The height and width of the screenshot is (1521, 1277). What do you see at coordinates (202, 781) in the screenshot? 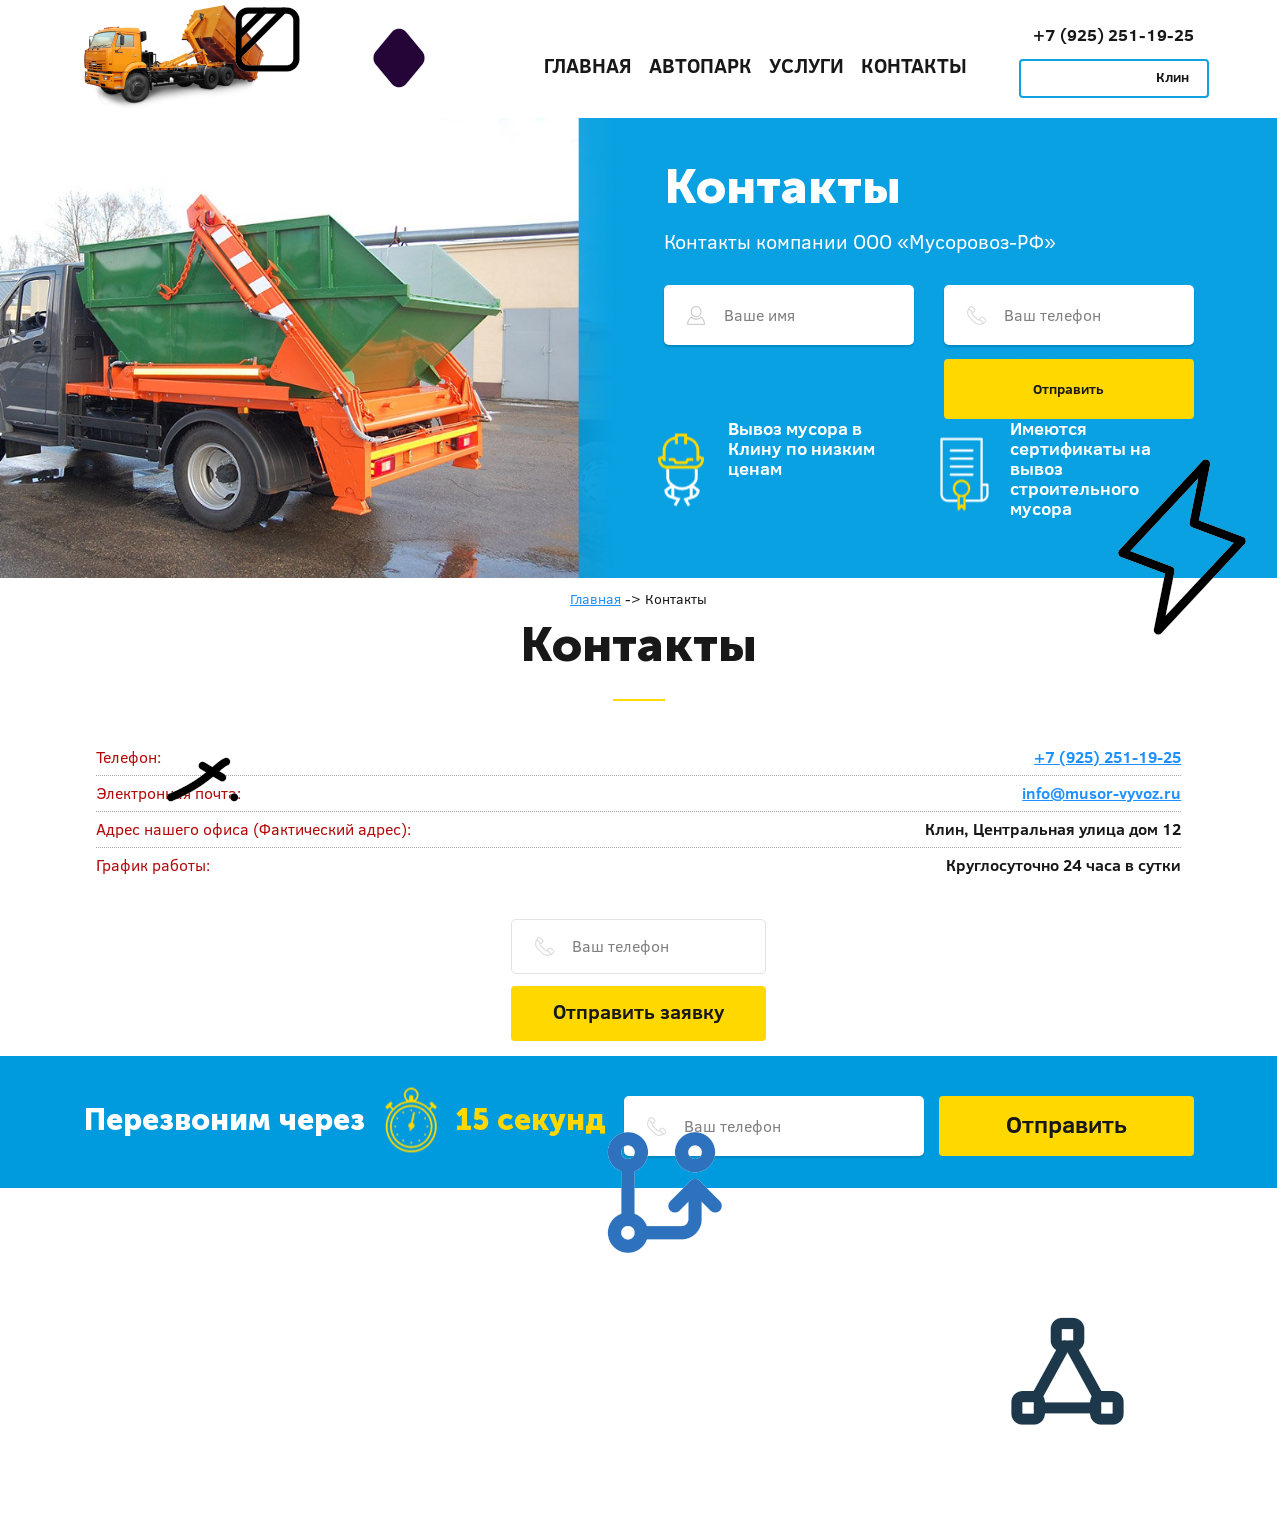
I see `indicates maldivian rufiyaa currency` at bounding box center [202, 781].